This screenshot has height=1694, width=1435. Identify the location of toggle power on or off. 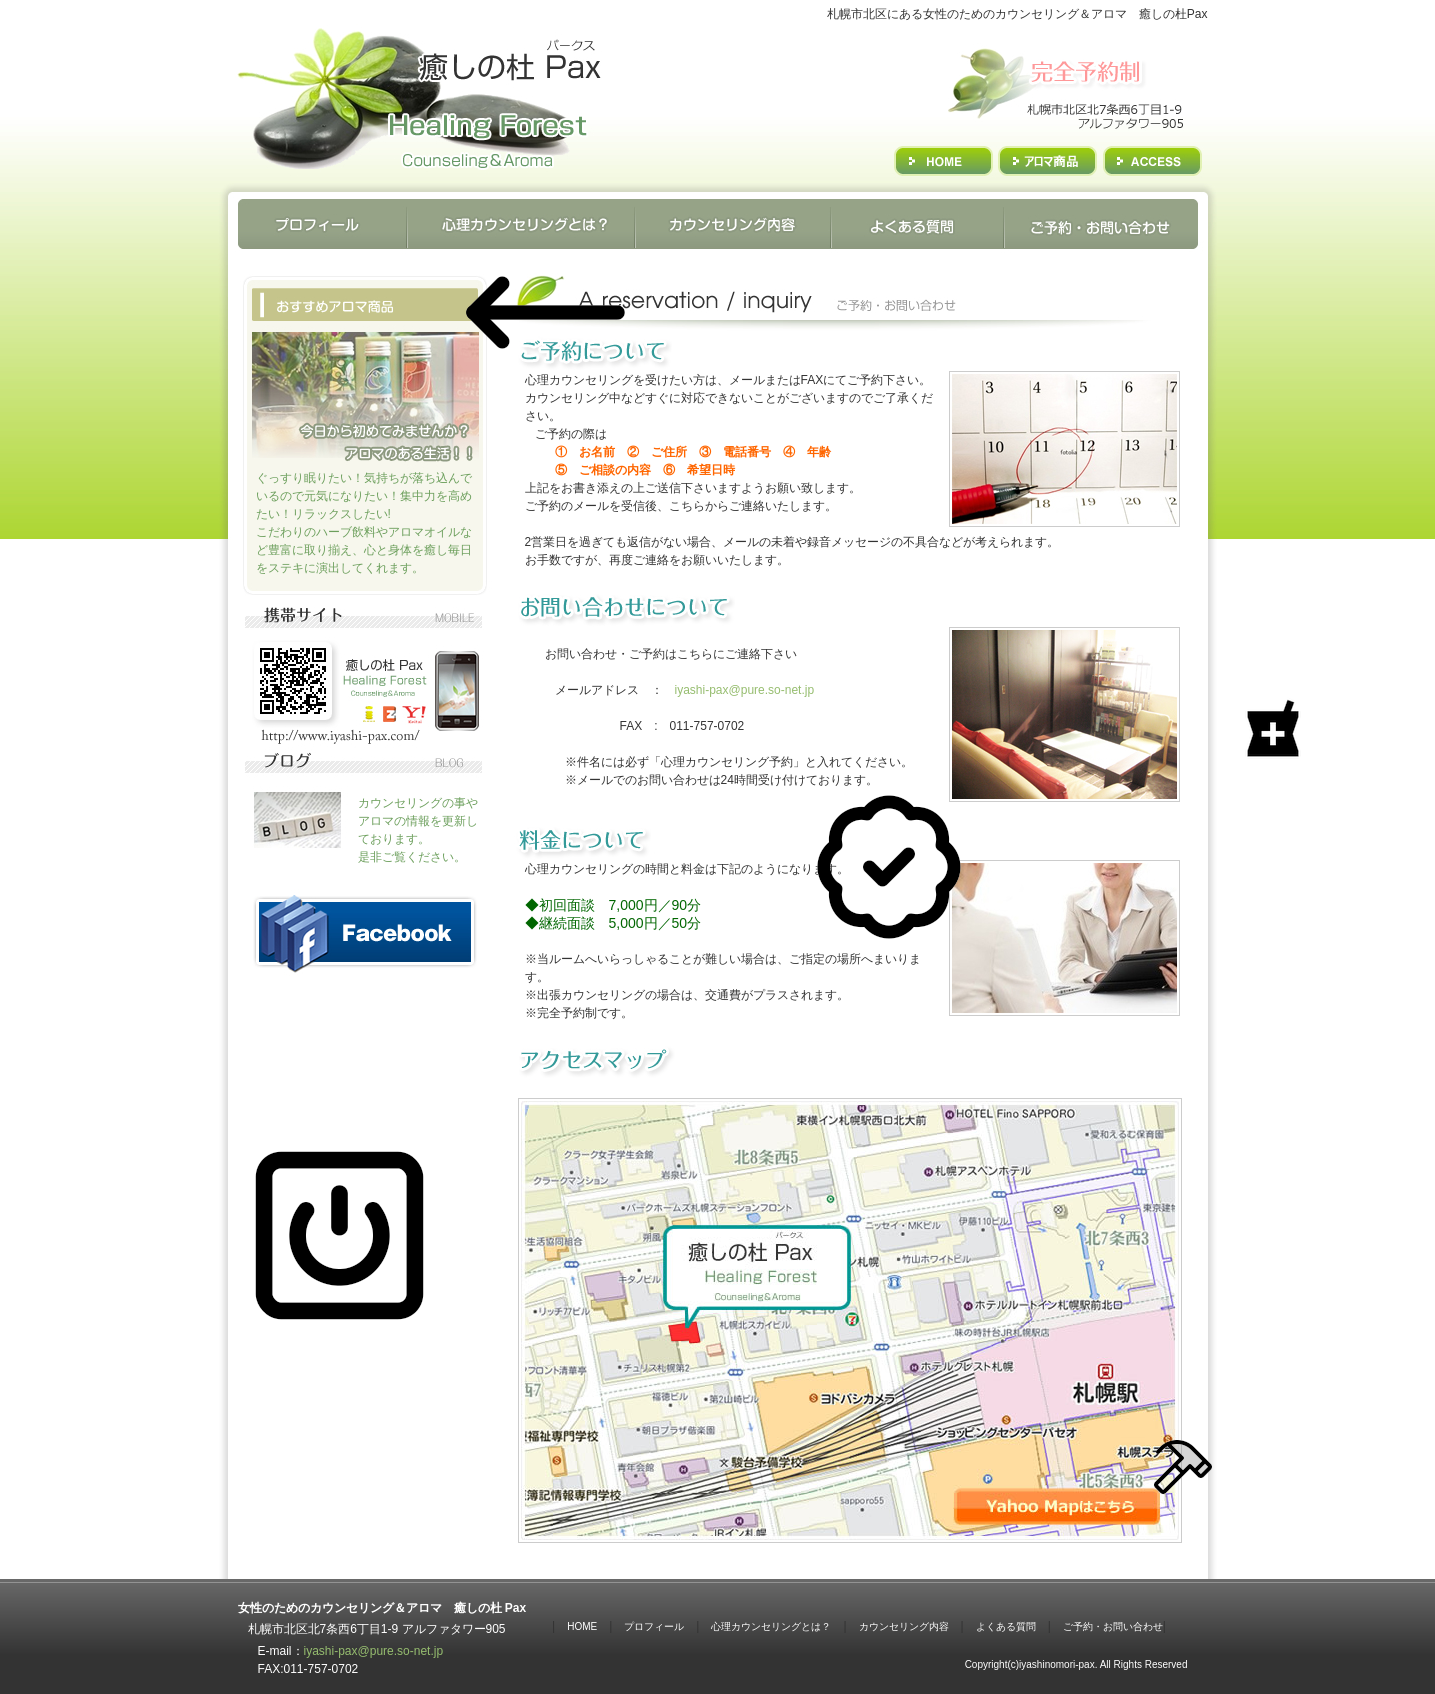
(339, 1235).